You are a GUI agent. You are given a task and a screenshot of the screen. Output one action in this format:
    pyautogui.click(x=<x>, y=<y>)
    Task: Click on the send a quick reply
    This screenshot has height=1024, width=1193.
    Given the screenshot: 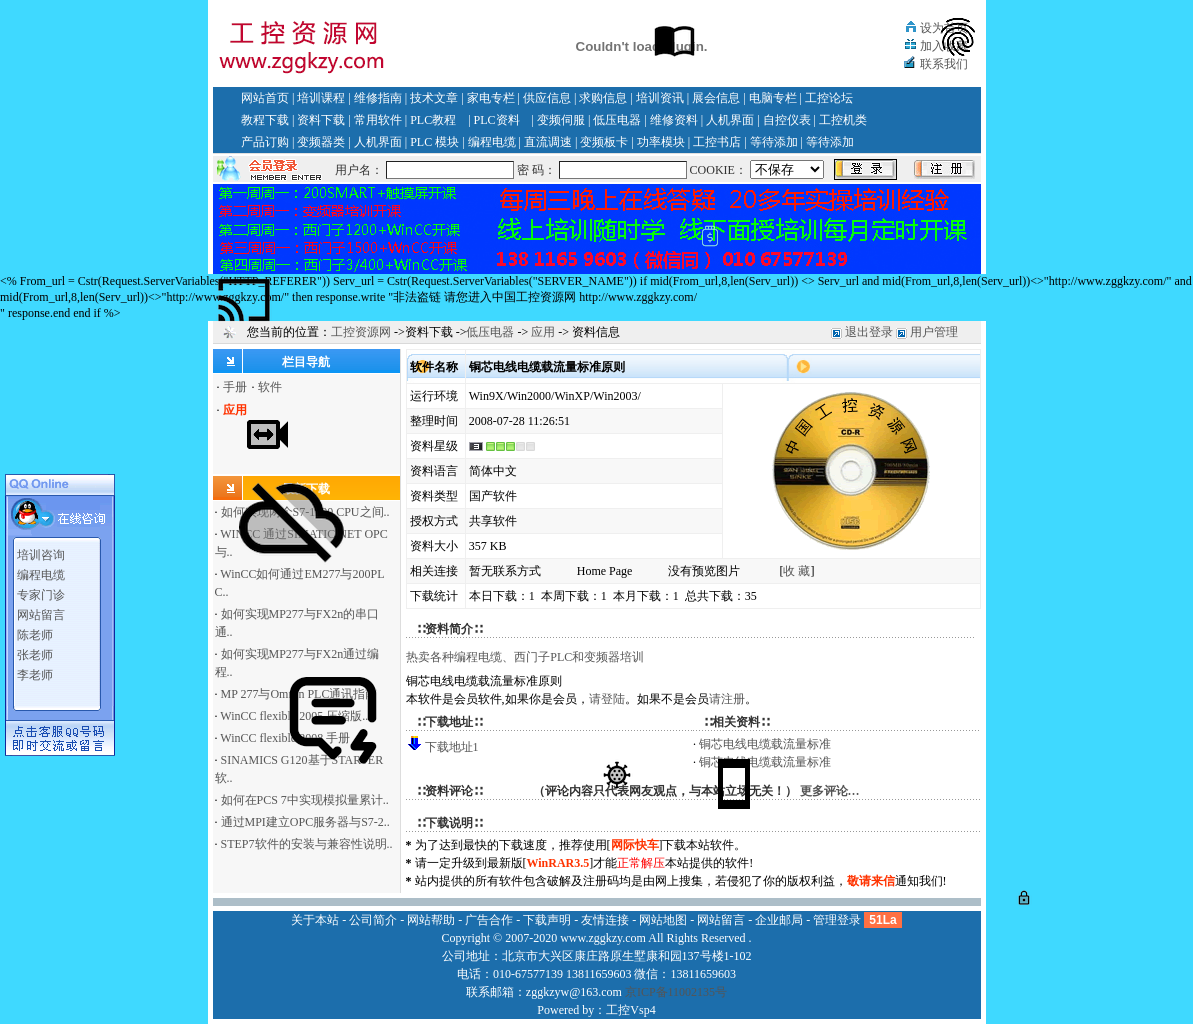 What is the action you would take?
    pyautogui.click(x=333, y=716)
    